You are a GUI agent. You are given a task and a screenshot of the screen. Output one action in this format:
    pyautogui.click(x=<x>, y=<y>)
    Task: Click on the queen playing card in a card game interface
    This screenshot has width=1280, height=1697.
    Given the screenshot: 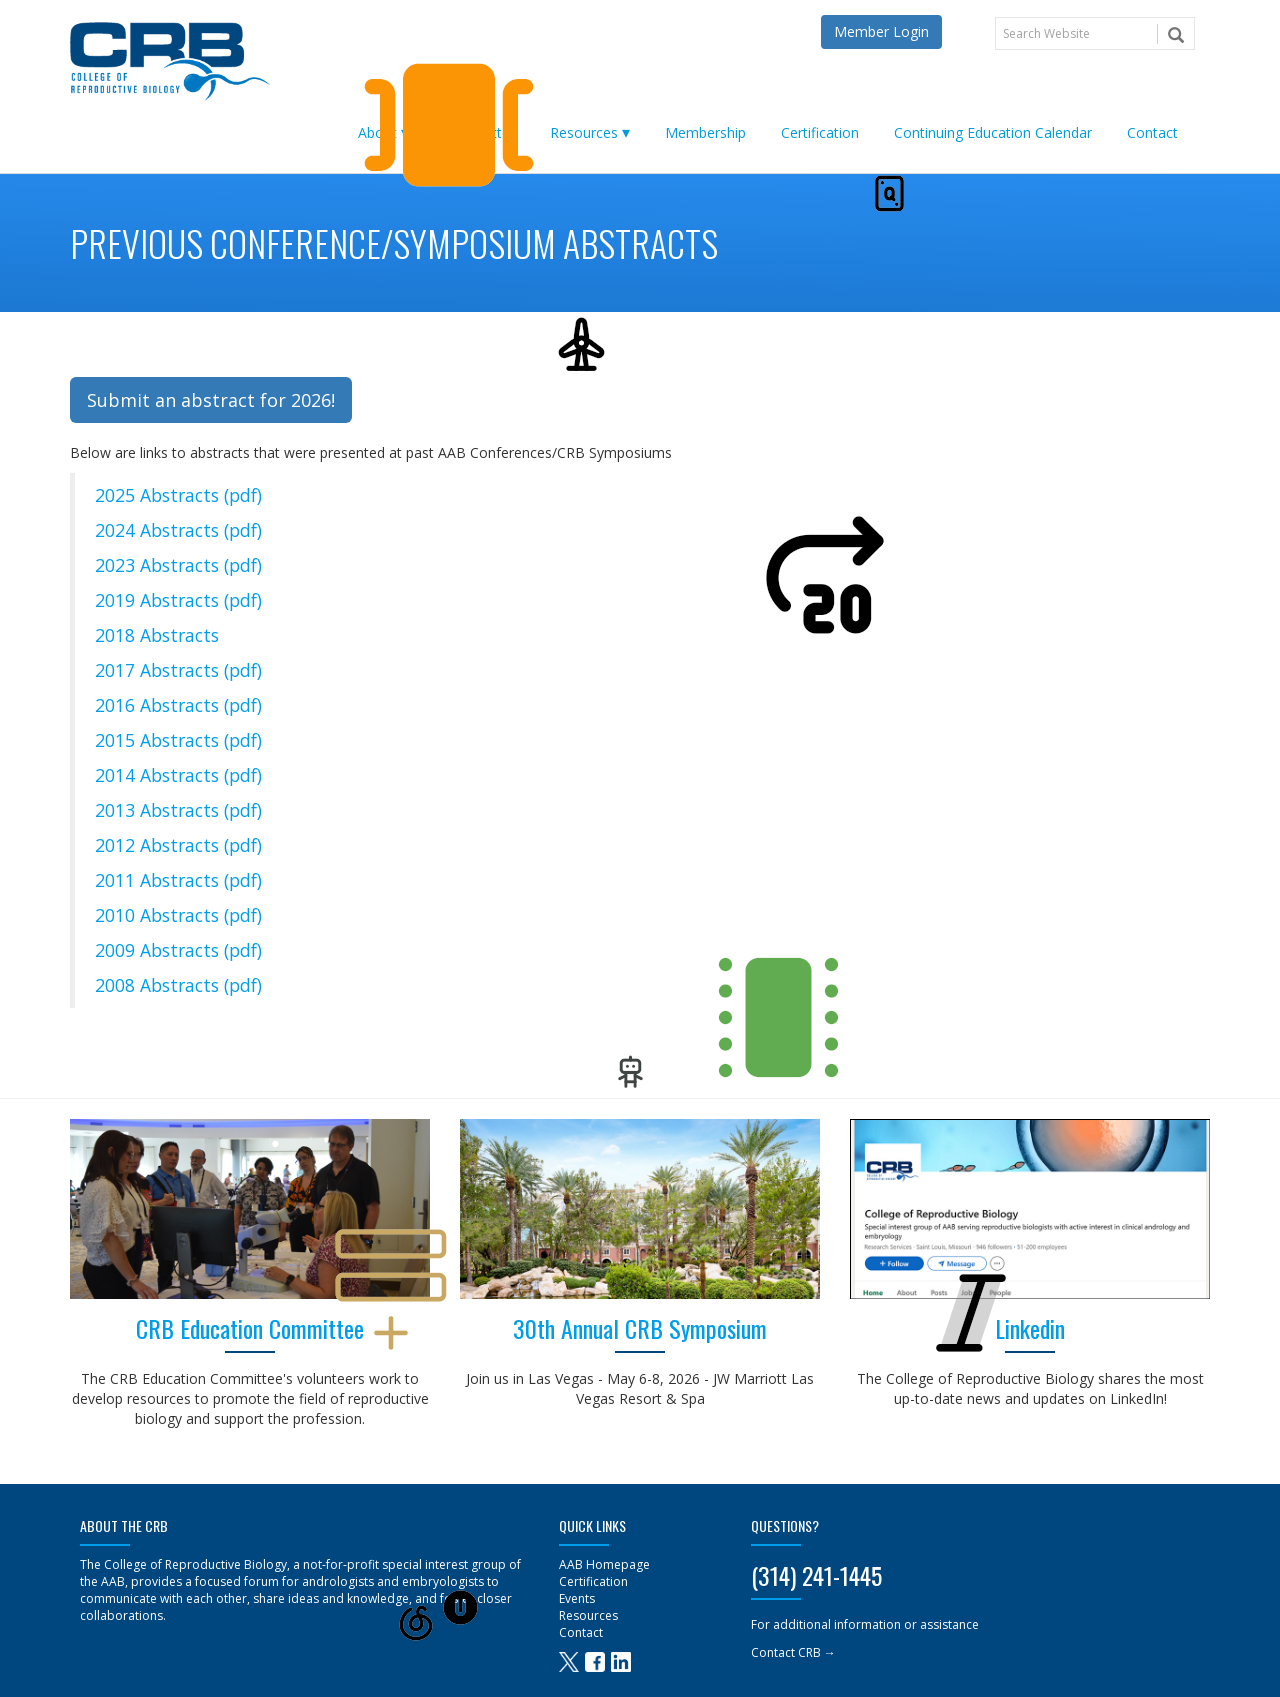 What is the action you would take?
    pyautogui.click(x=889, y=193)
    